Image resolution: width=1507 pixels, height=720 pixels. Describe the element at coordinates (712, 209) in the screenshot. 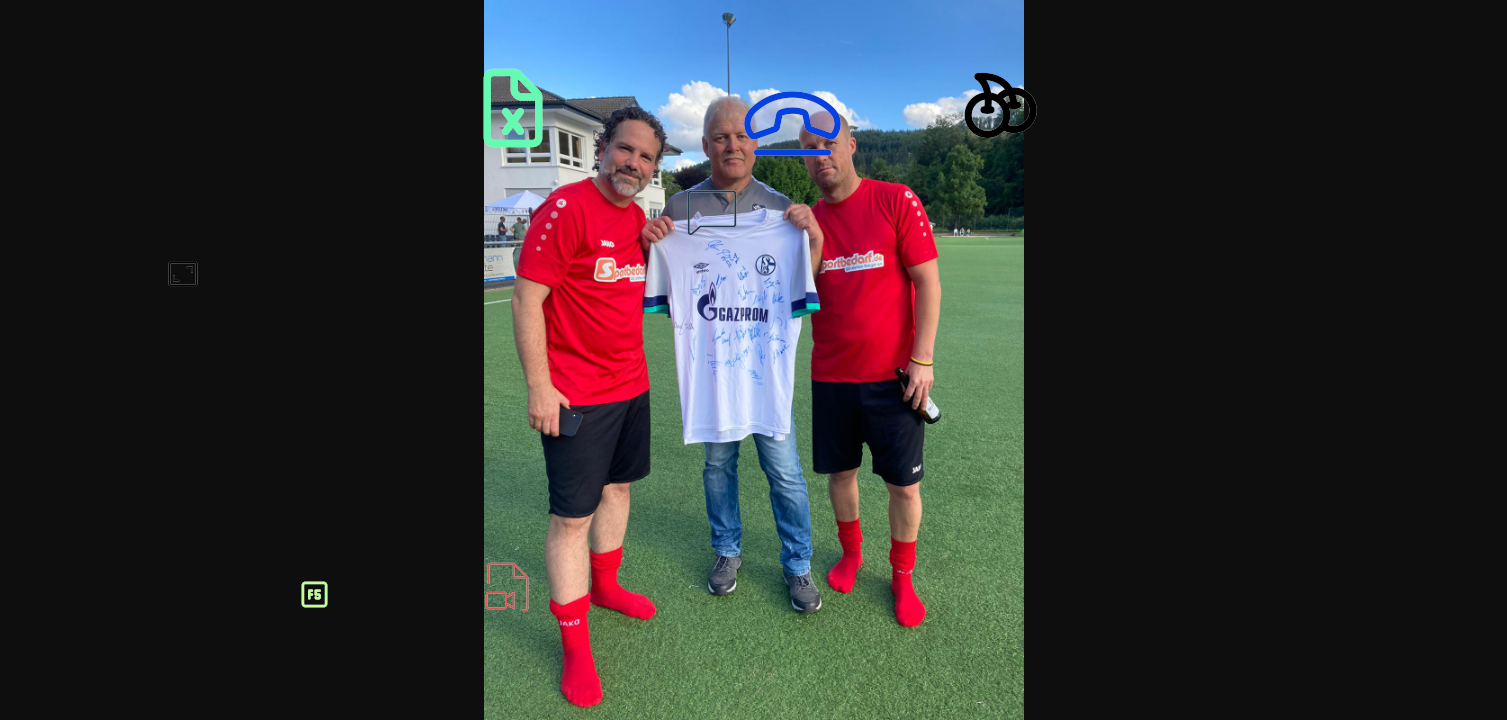

I see `open chat or messaging` at that location.